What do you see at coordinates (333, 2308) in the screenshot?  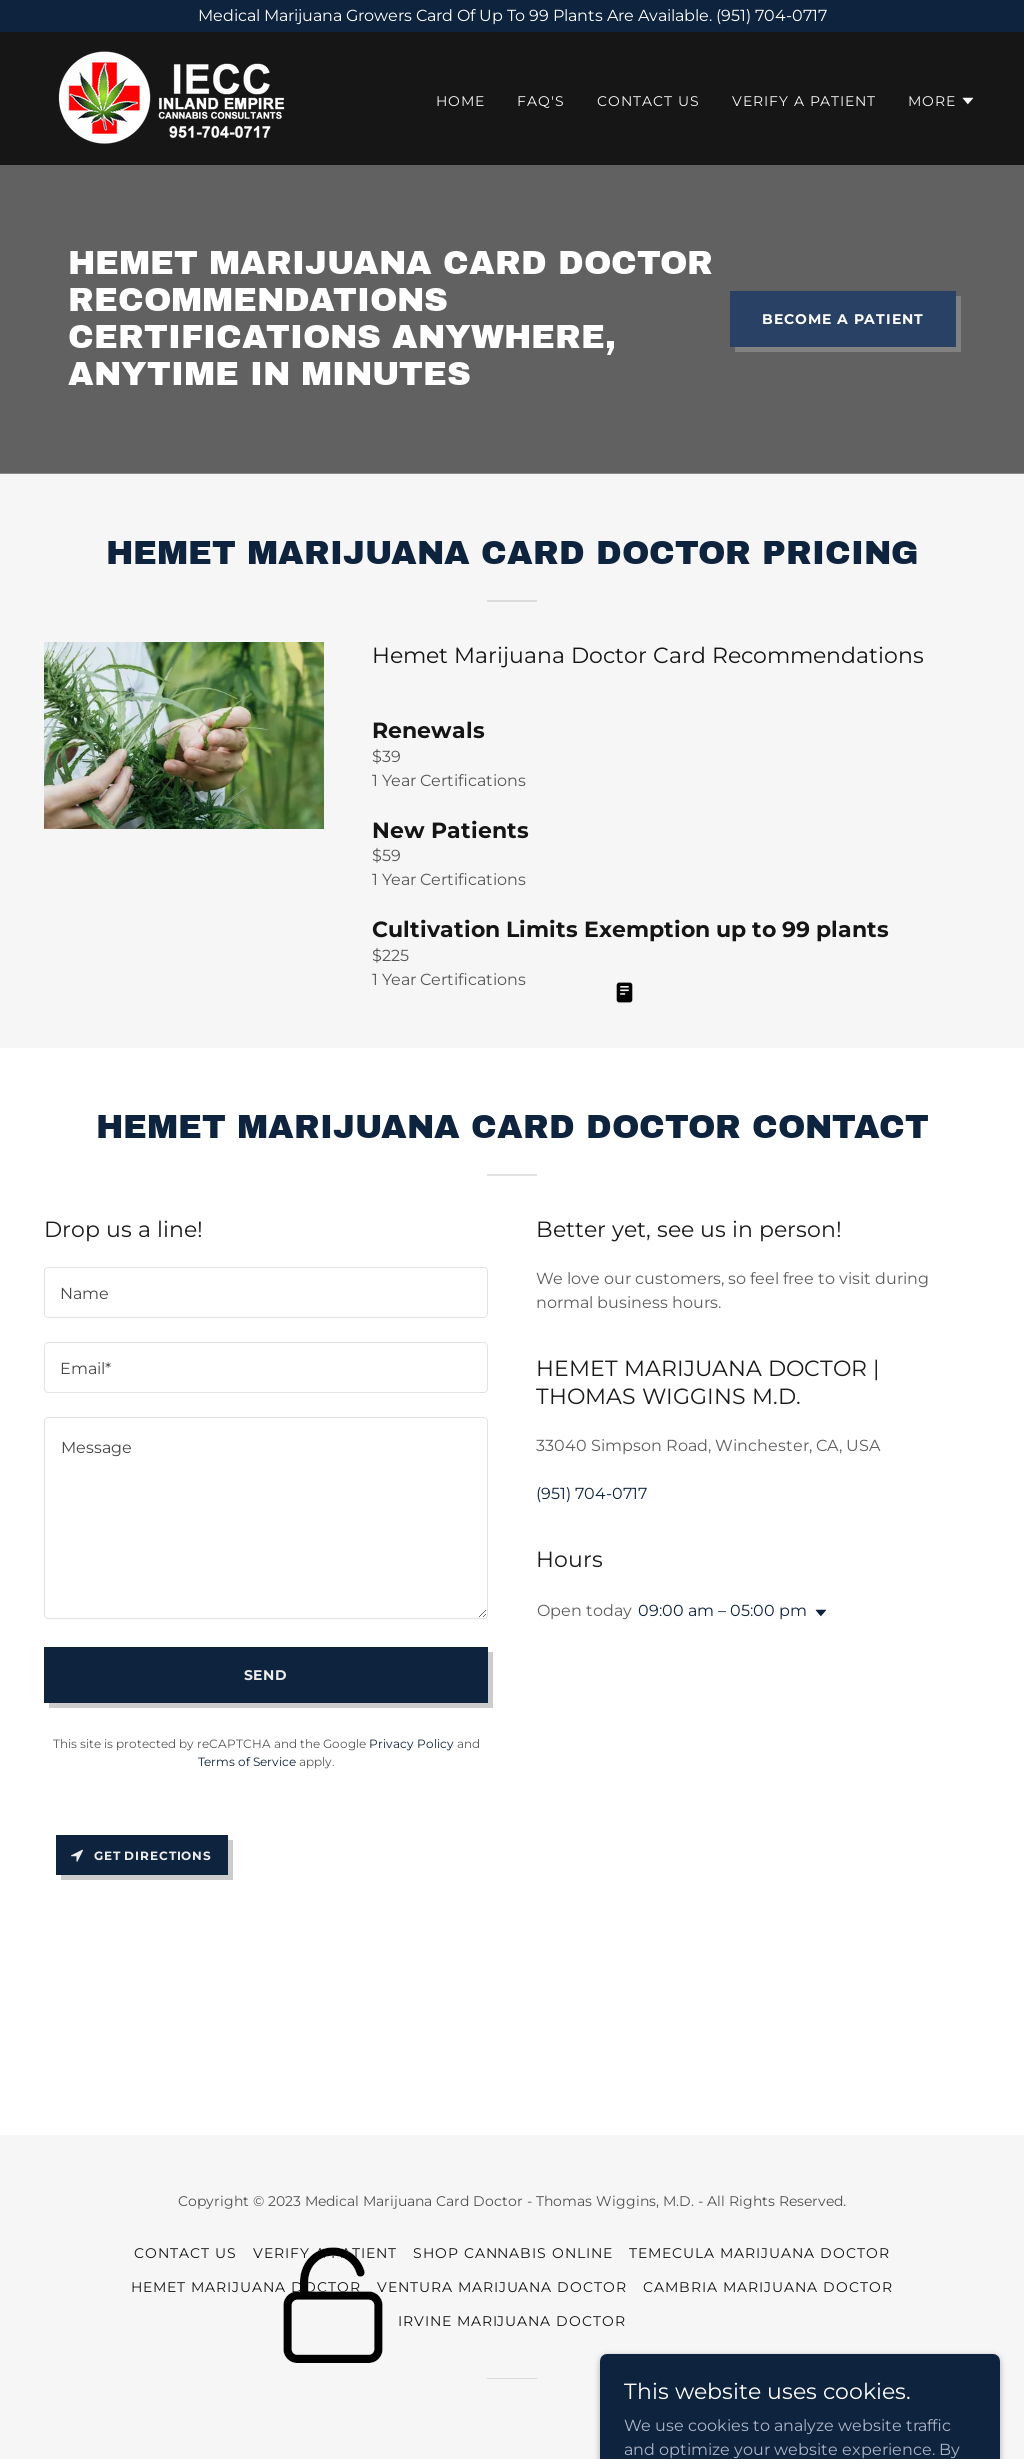 I see `unlock or unsecure an item` at bounding box center [333, 2308].